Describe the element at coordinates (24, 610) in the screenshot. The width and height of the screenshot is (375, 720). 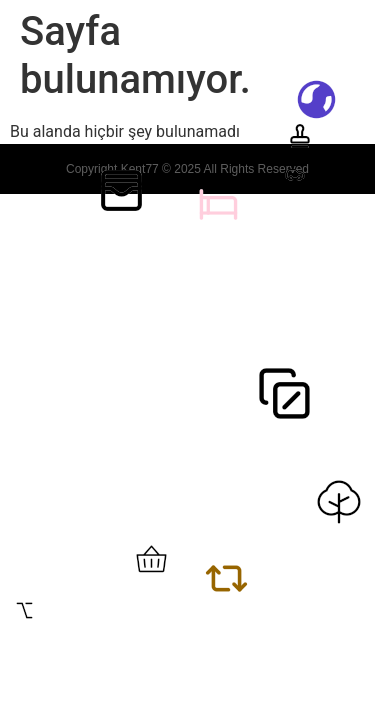
I see `access additional options or settings` at that location.